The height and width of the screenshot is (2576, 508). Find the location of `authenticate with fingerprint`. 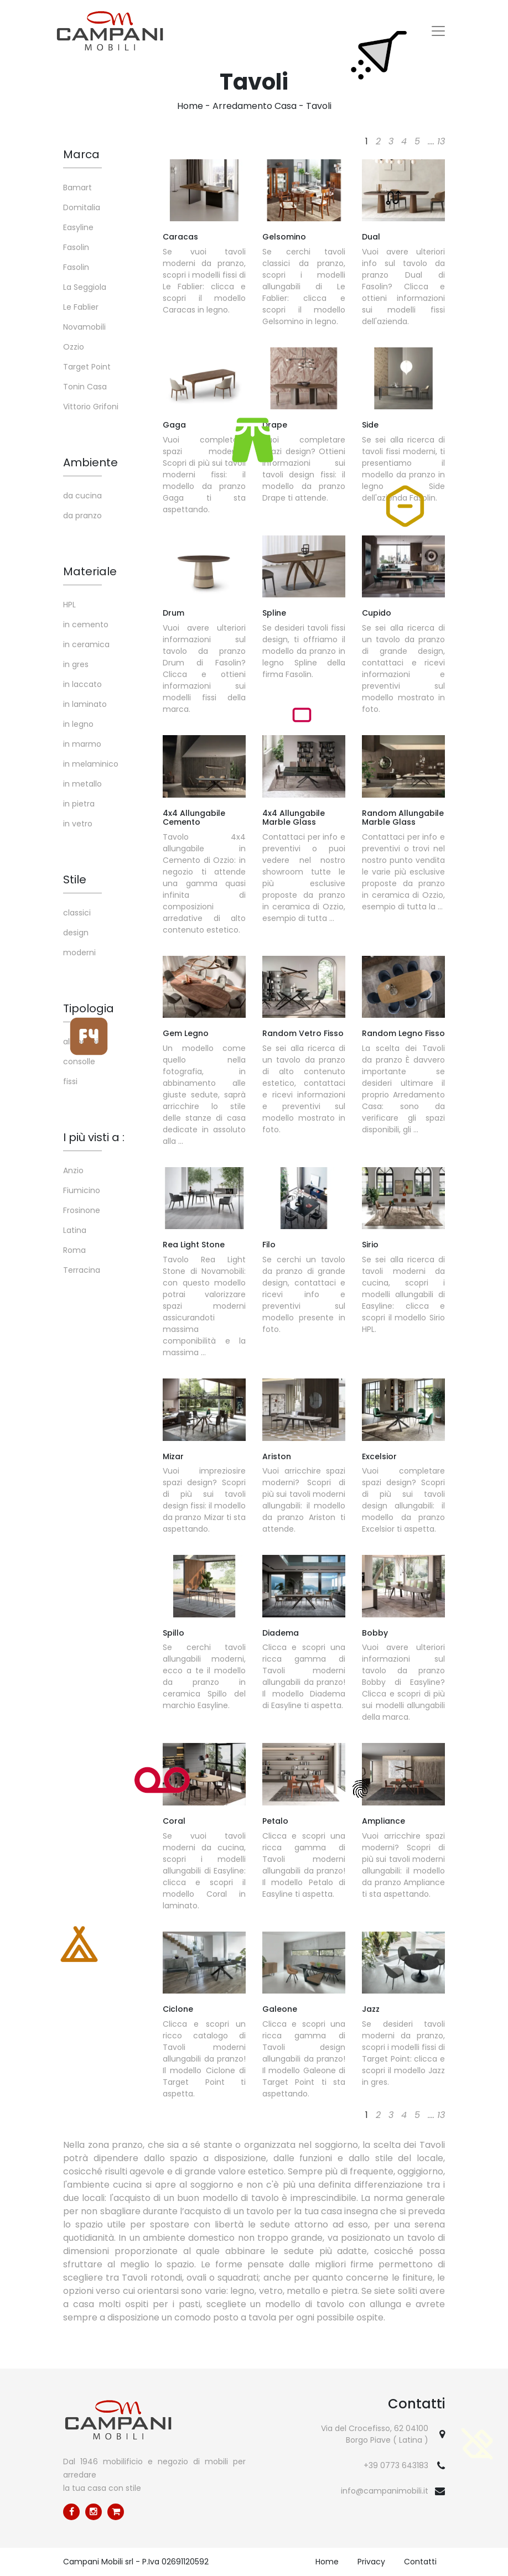

authenticate with fingerprint is located at coordinates (360, 1789).